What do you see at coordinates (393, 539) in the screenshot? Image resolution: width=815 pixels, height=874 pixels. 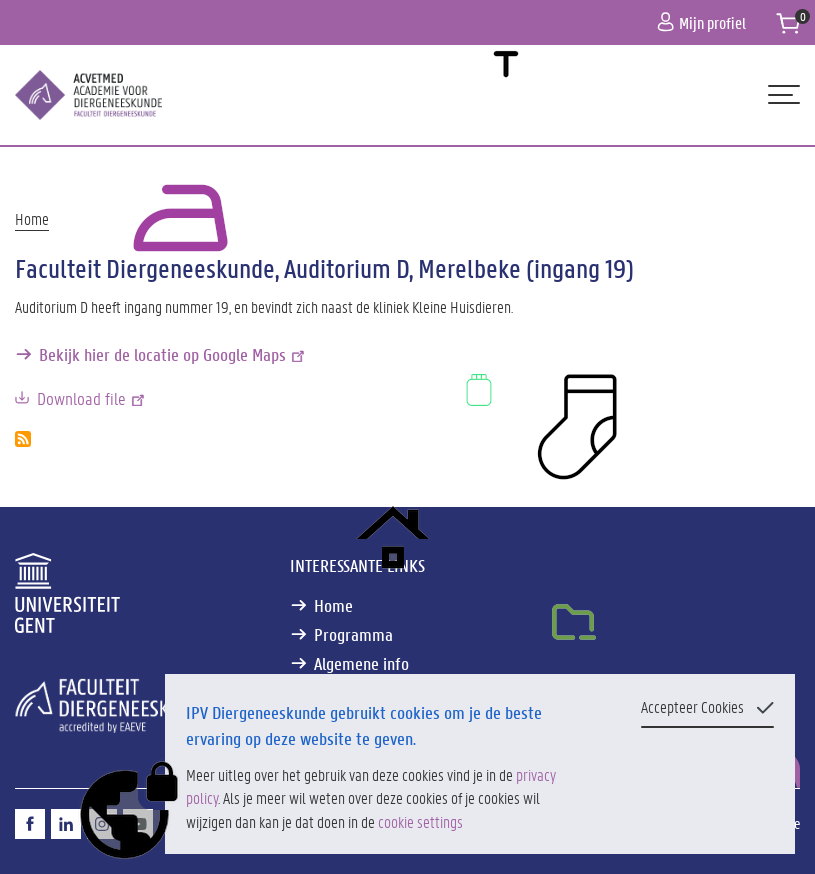 I see `access home or housing services` at bounding box center [393, 539].